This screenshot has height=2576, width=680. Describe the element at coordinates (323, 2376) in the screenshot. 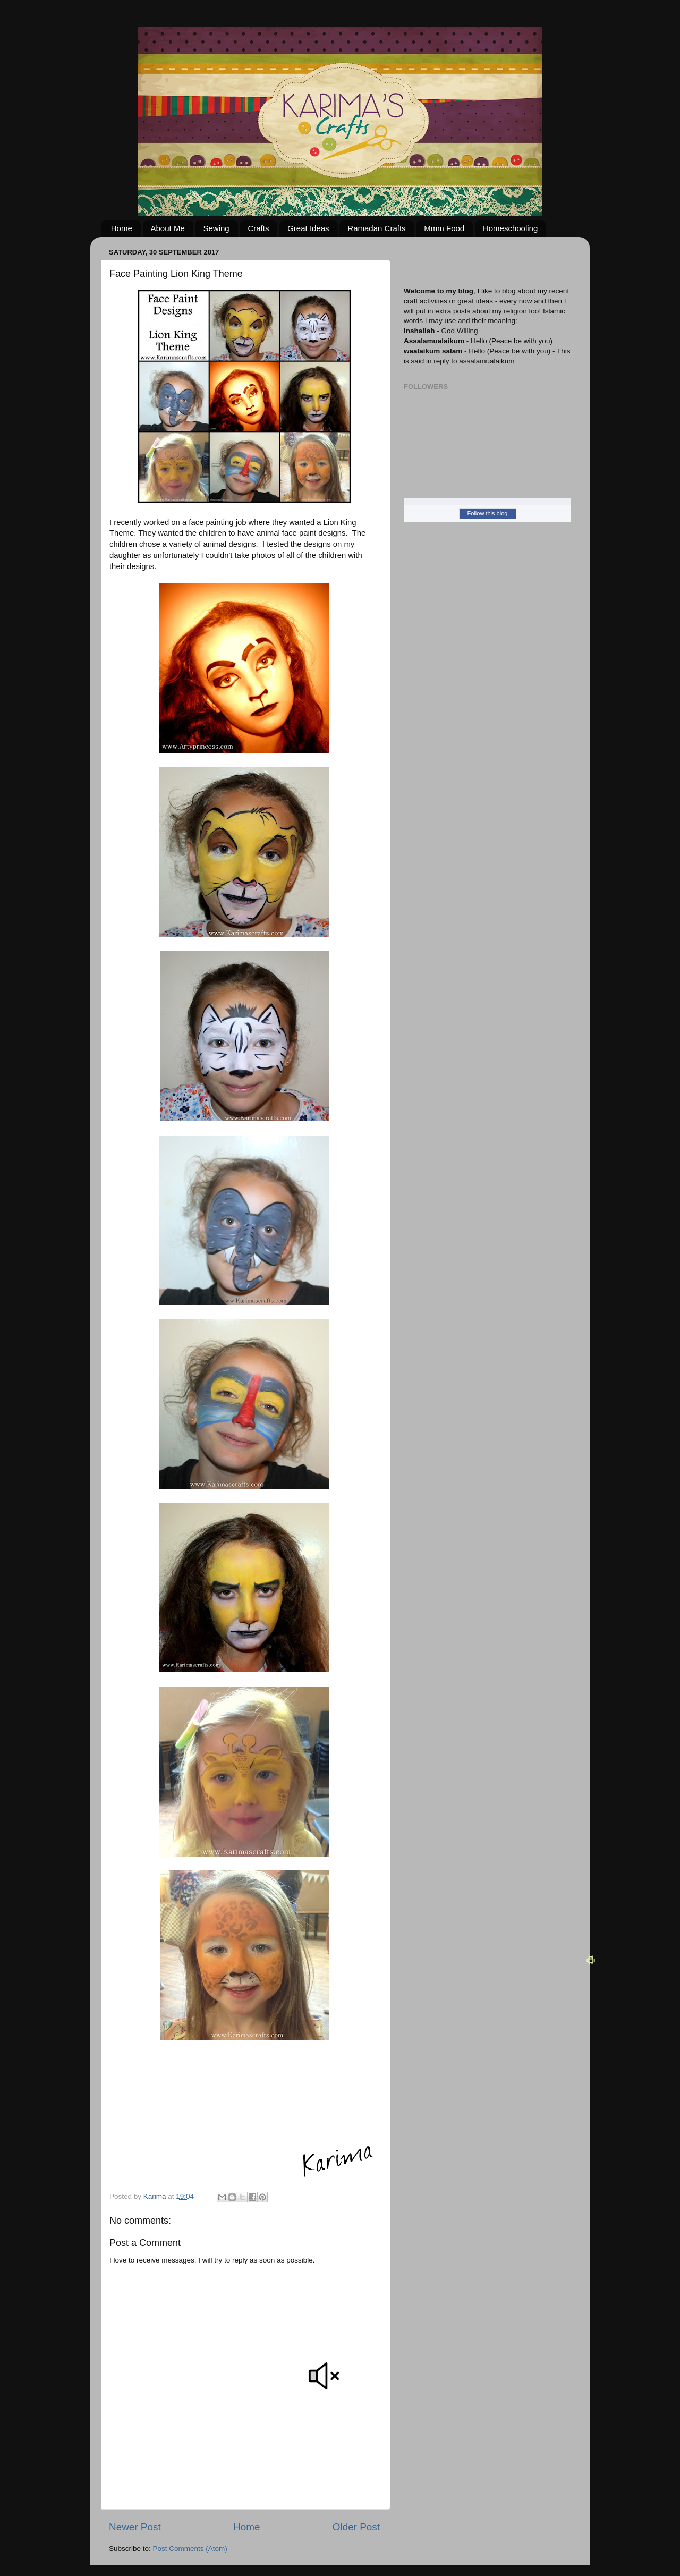

I see `mute audio or sound` at that location.